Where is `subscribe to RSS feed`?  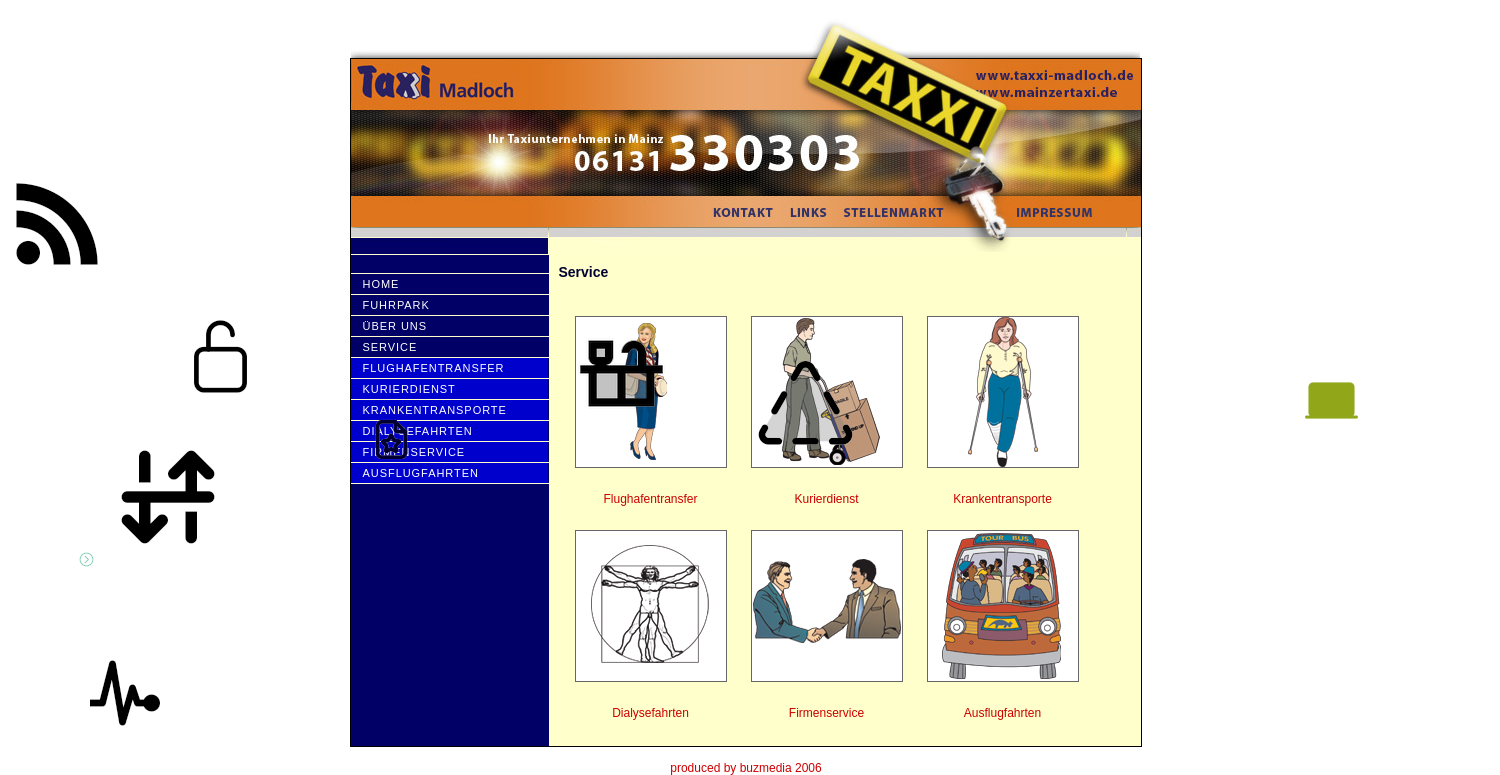 subscribe to RSS feed is located at coordinates (57, 224).